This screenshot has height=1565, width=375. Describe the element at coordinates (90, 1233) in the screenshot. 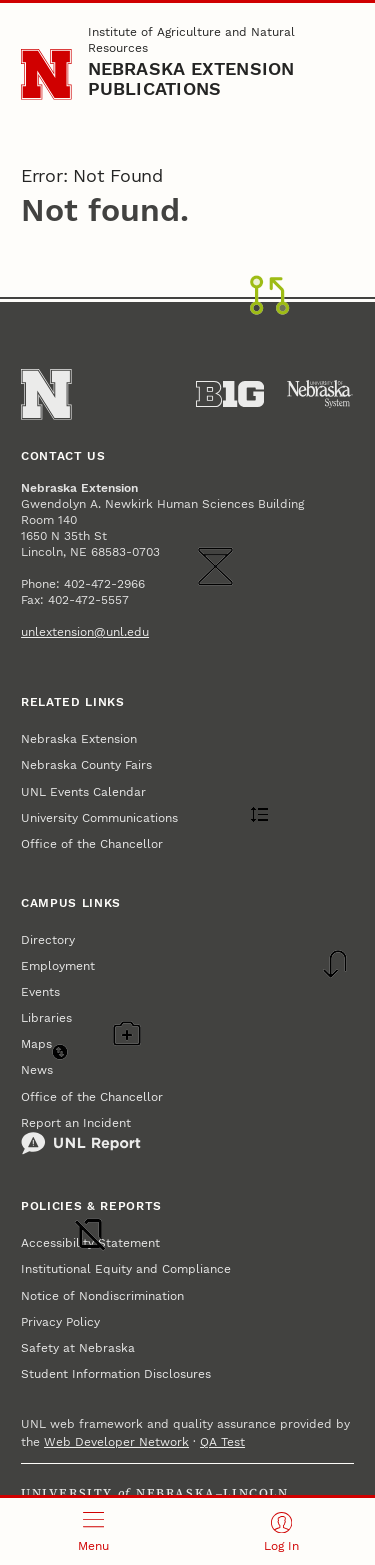

I see `no sim card detected` at that location.